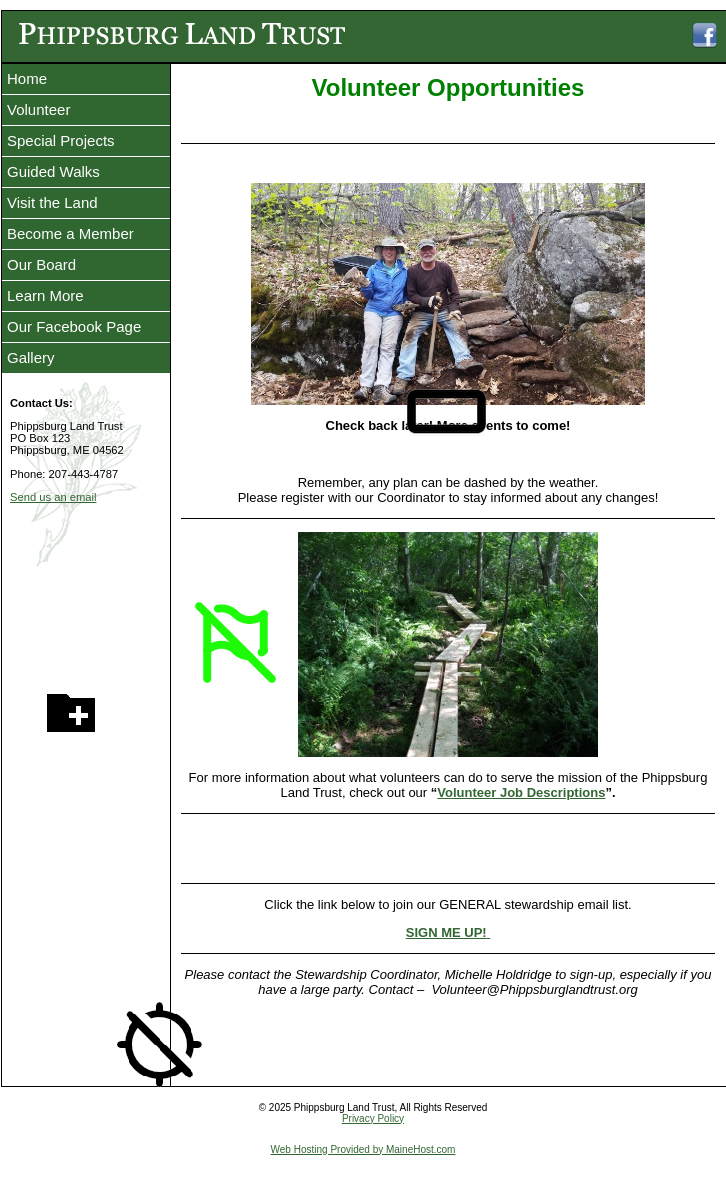 The width and height of the screenshot is (726, 1178). What do you see at coordinates (446, 411) in the screenshot?
I see `crop image to 7:5 aspect ratio` at bounding box center [446, 411].